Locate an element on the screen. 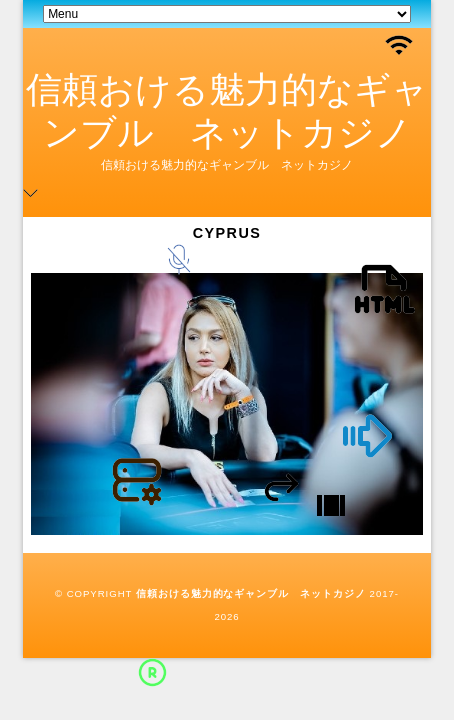  expand a dropdown menu is located at coordinates (30, 192).